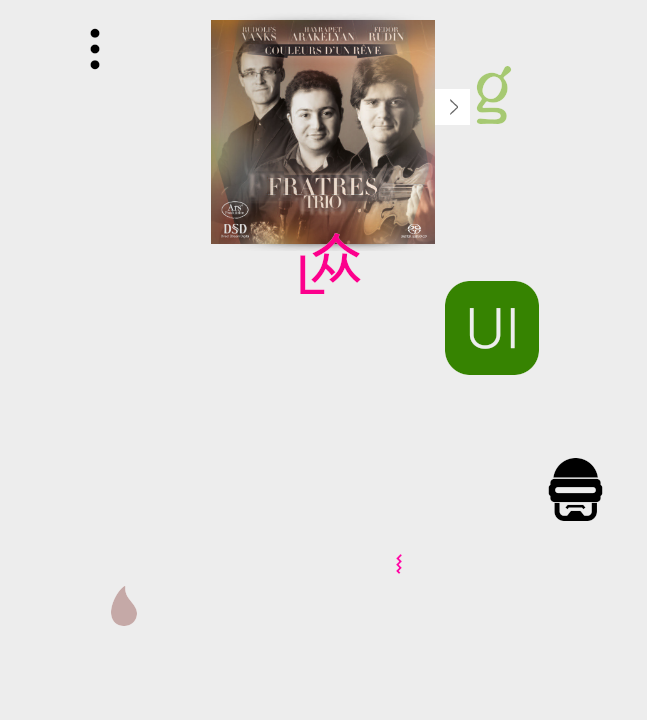  What do you see at coordinates (399, 564) in the screenshot?
I see `common workflow language logo` at bounding box center [399, 564].